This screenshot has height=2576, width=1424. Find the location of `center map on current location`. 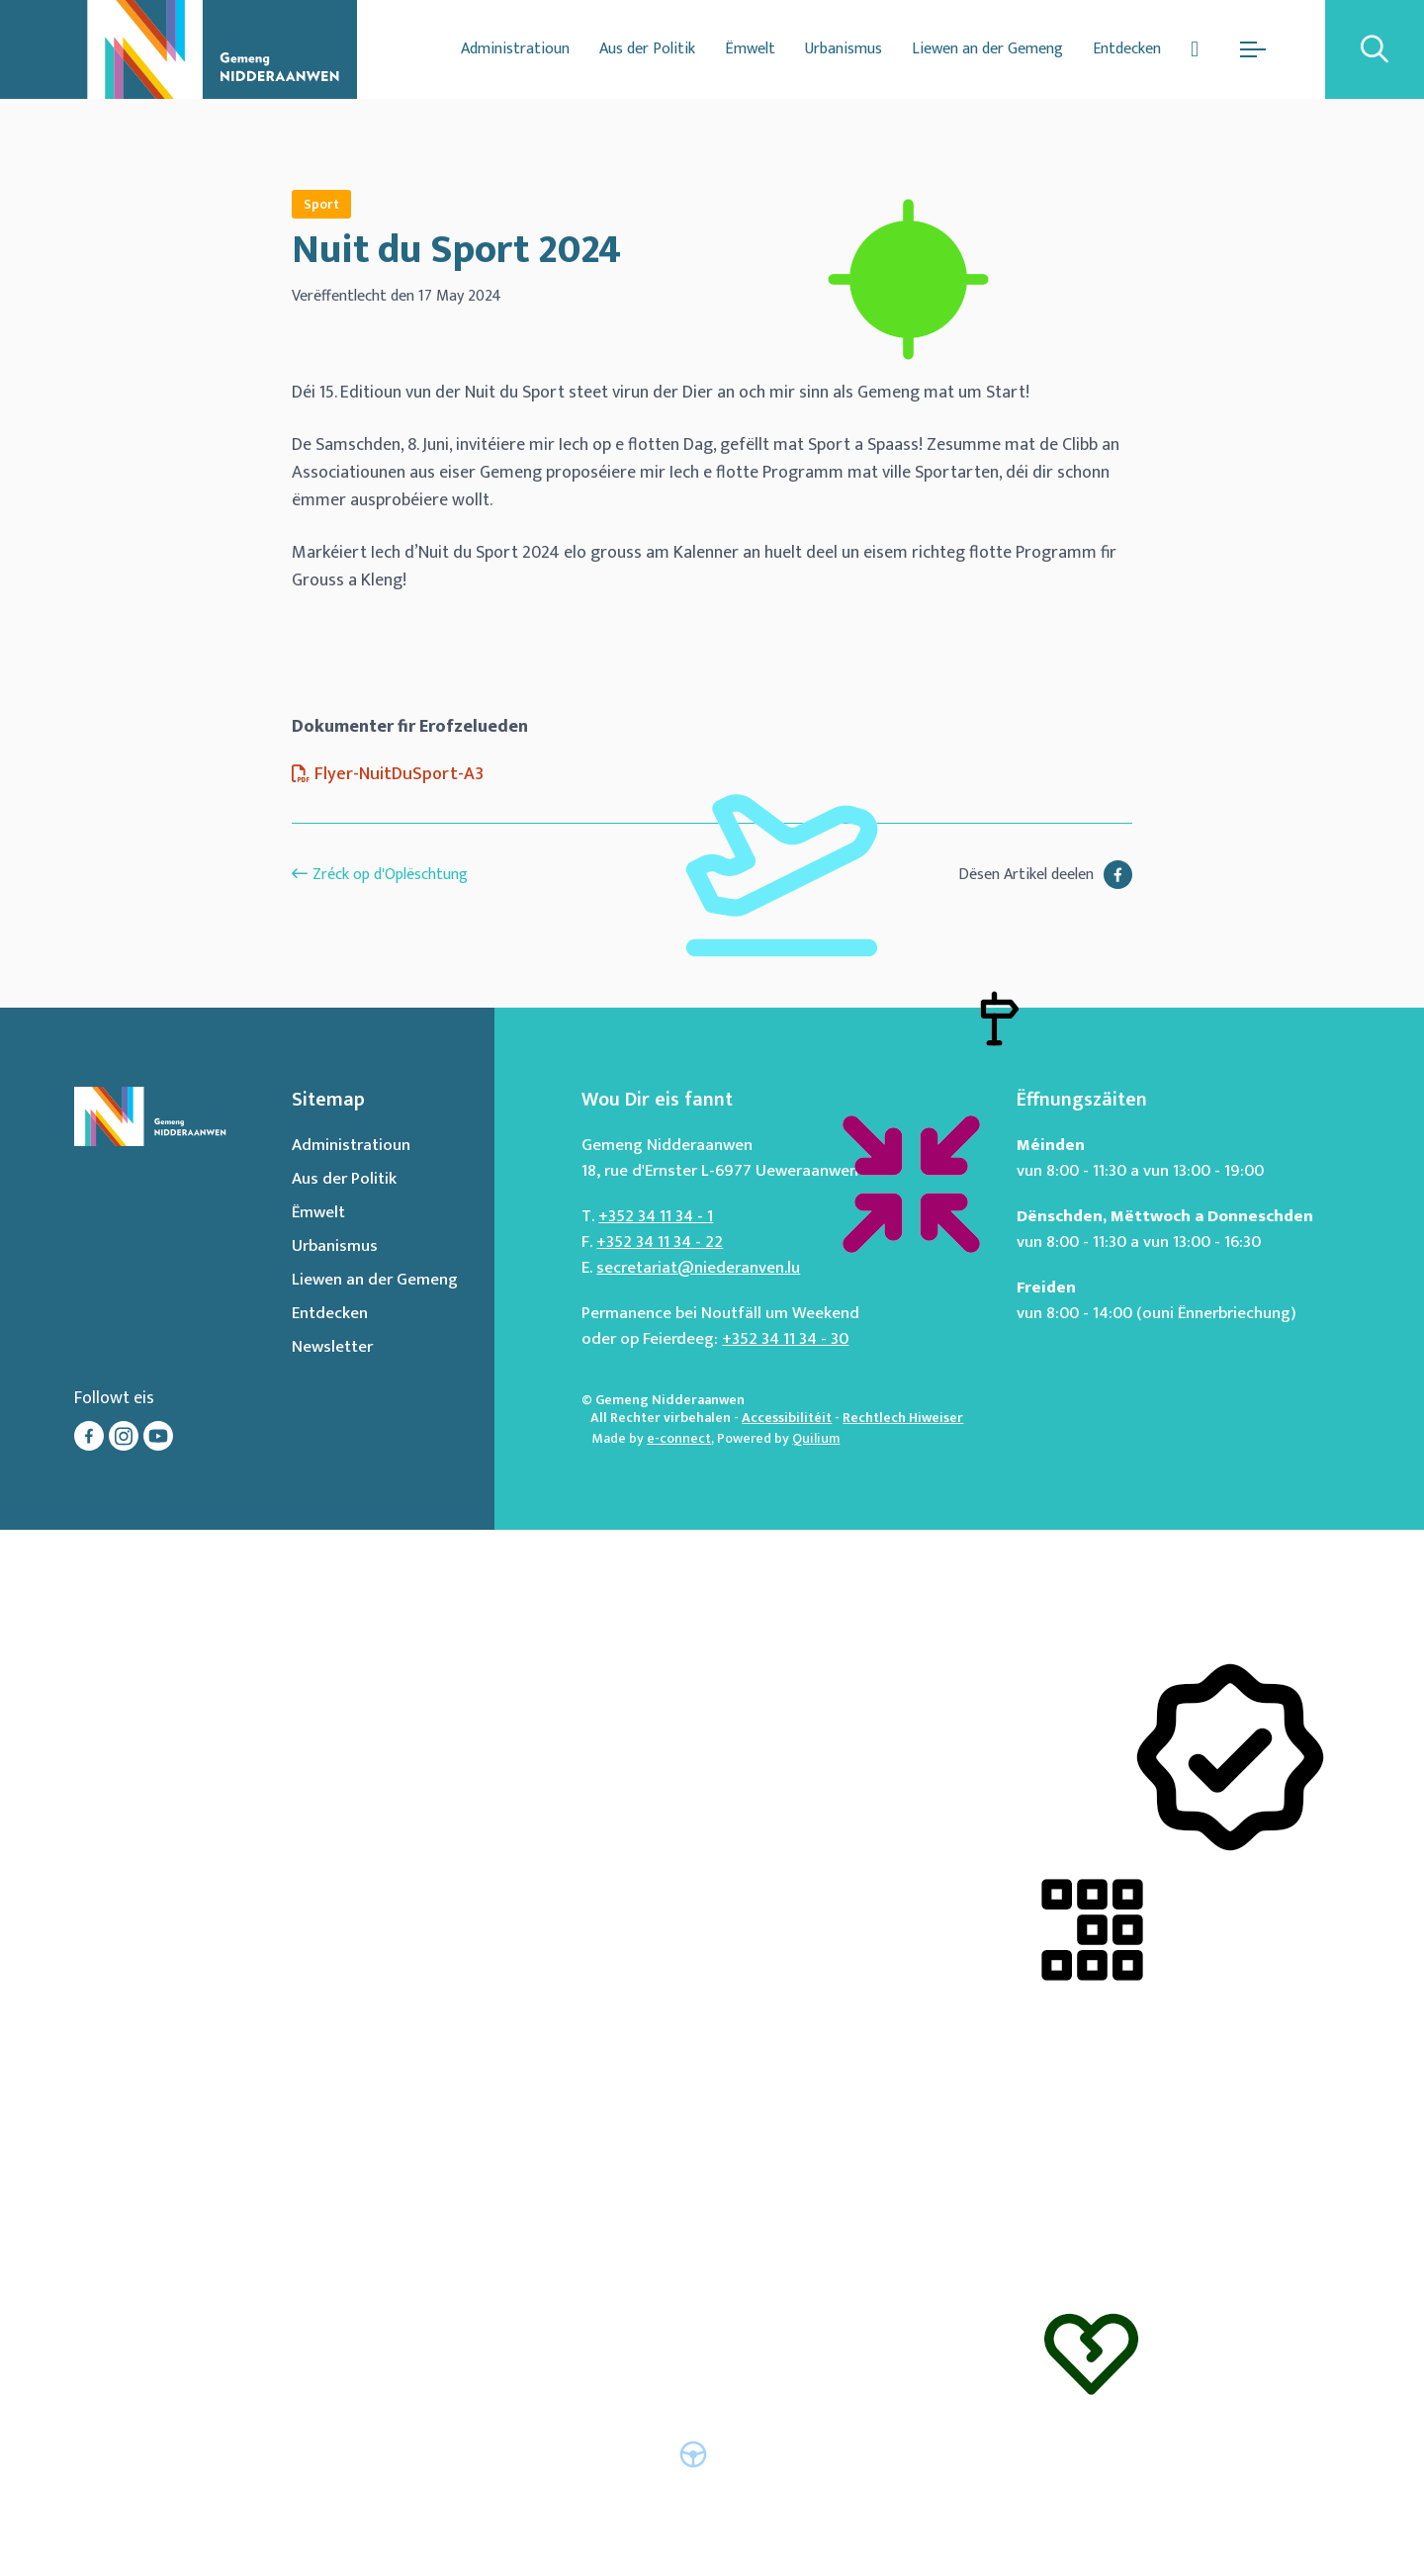

center map on current location is located at coordinates (908, 279).